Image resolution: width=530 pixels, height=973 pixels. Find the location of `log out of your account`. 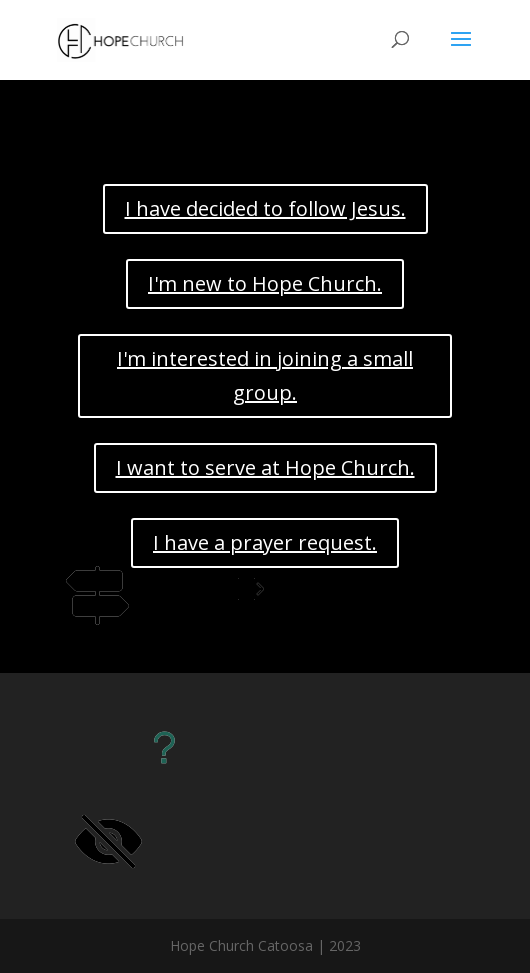

log out of your account is located at coordinates (251, 589).